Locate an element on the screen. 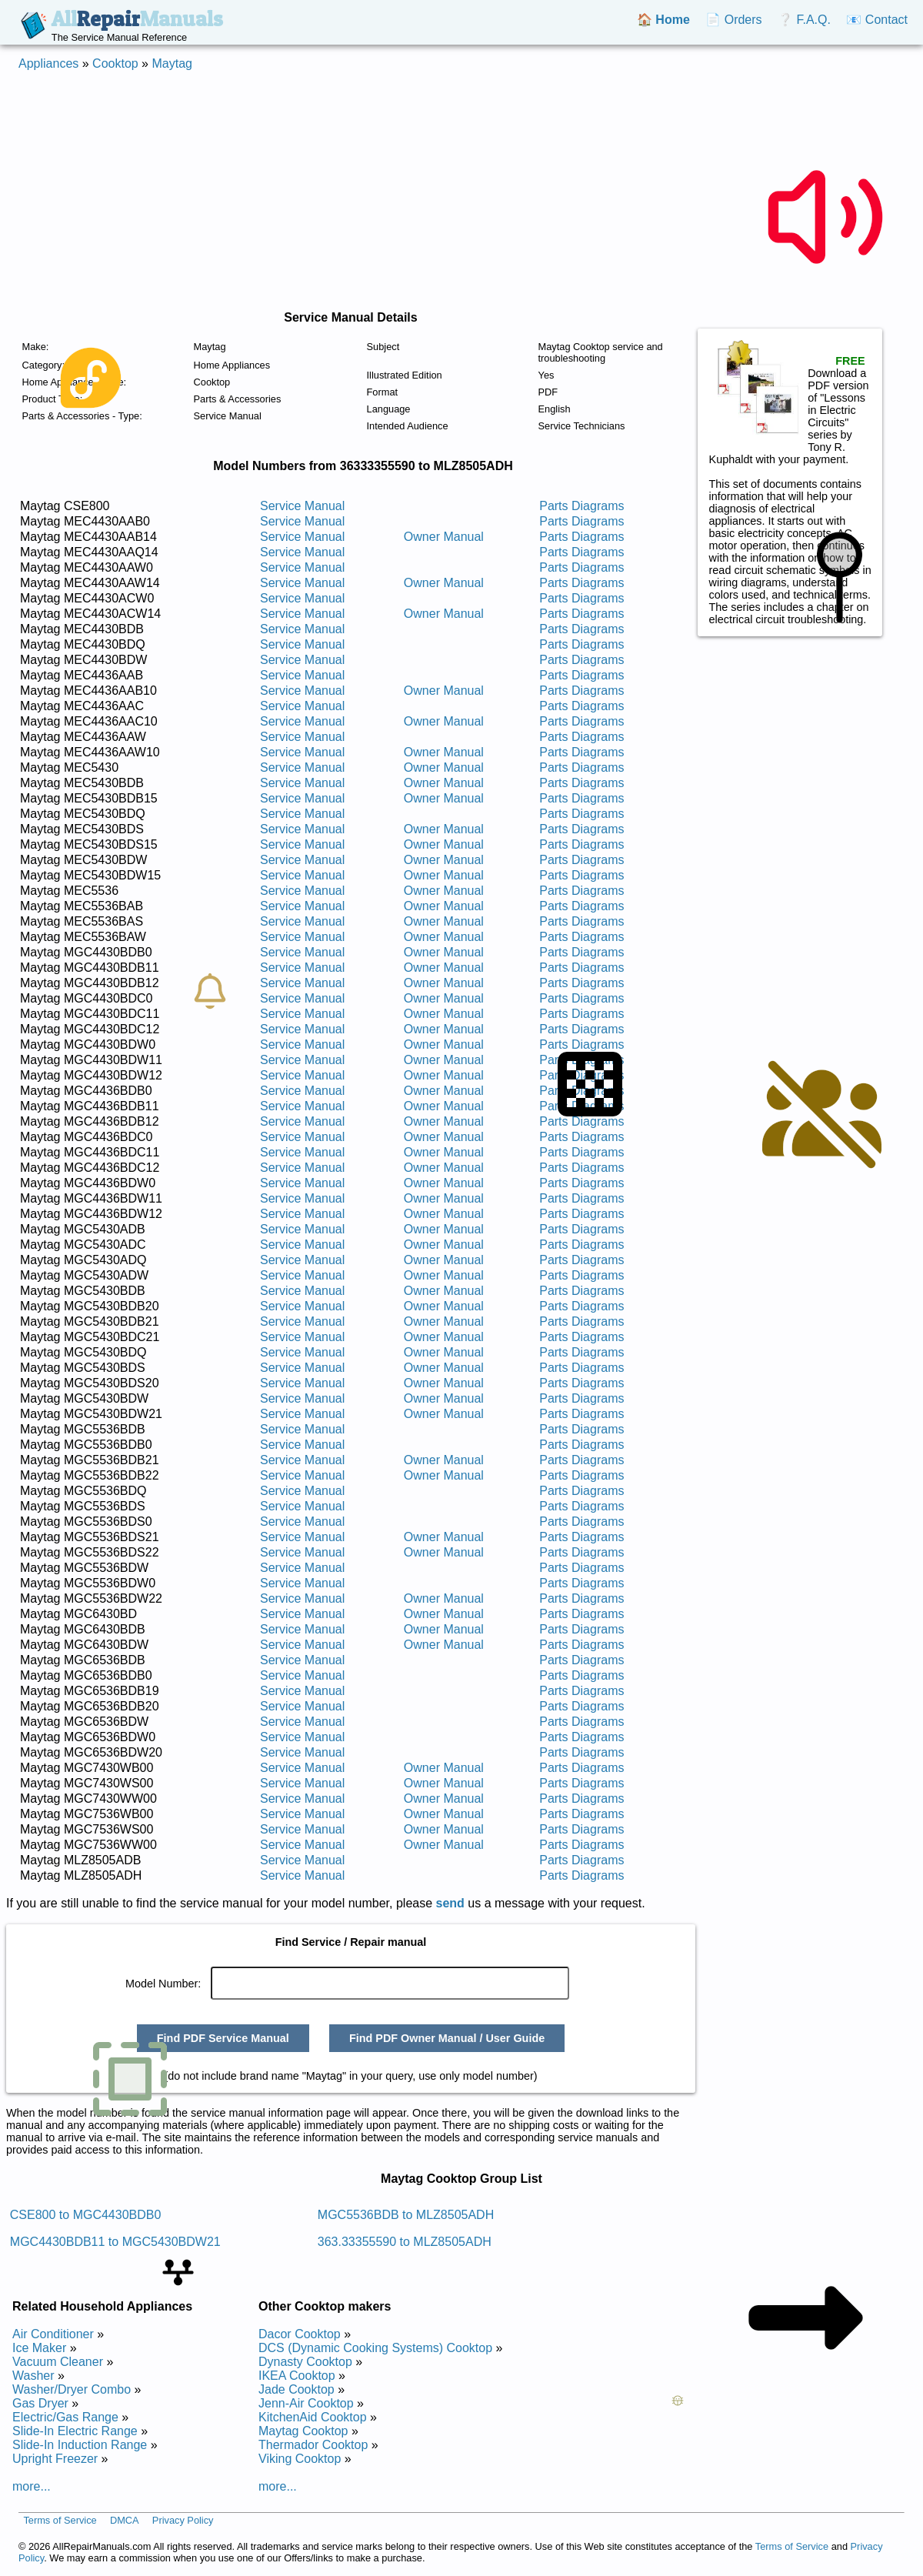 The height and width of the screenshot is (2576, 923). play chess or board games is located at coordinates (590, 1084).